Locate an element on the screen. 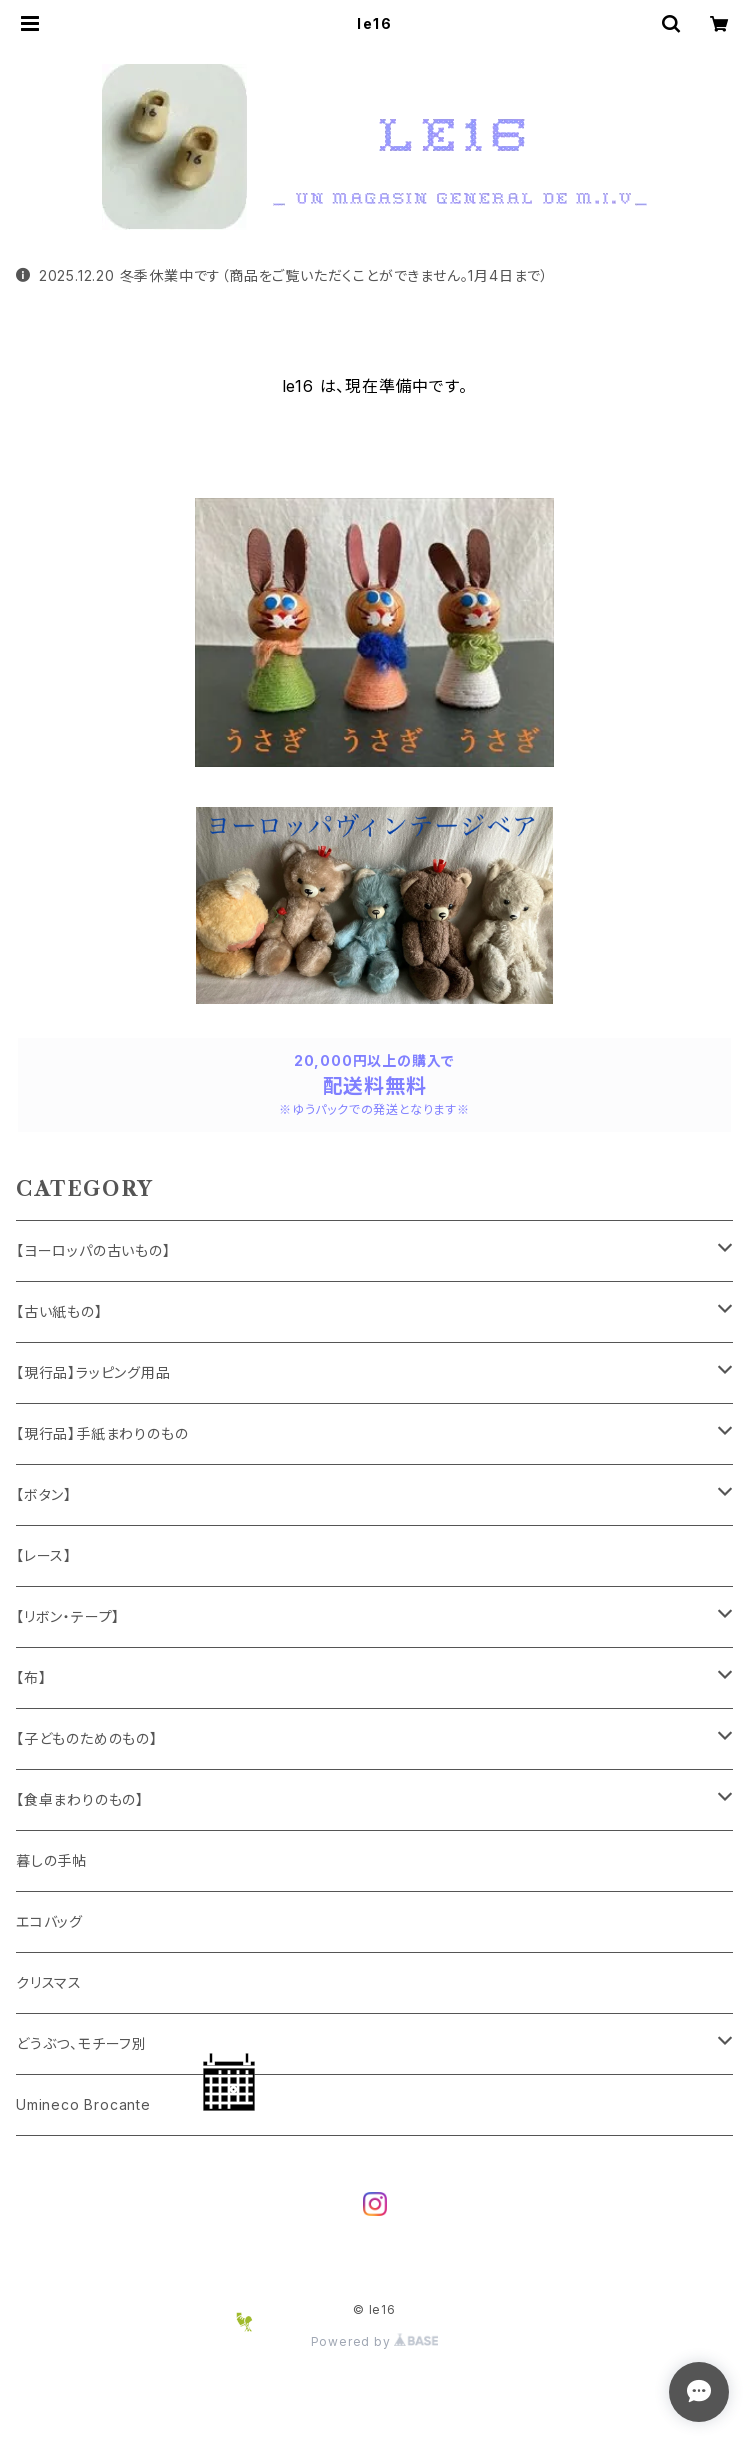  indicates a sticky or slowed movement status effect is located at coordinates (246, 2322).